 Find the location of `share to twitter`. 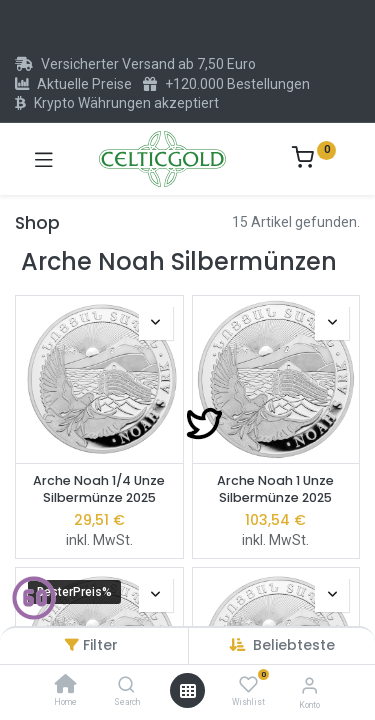

share to twitter is located at coordinates (204, 423).